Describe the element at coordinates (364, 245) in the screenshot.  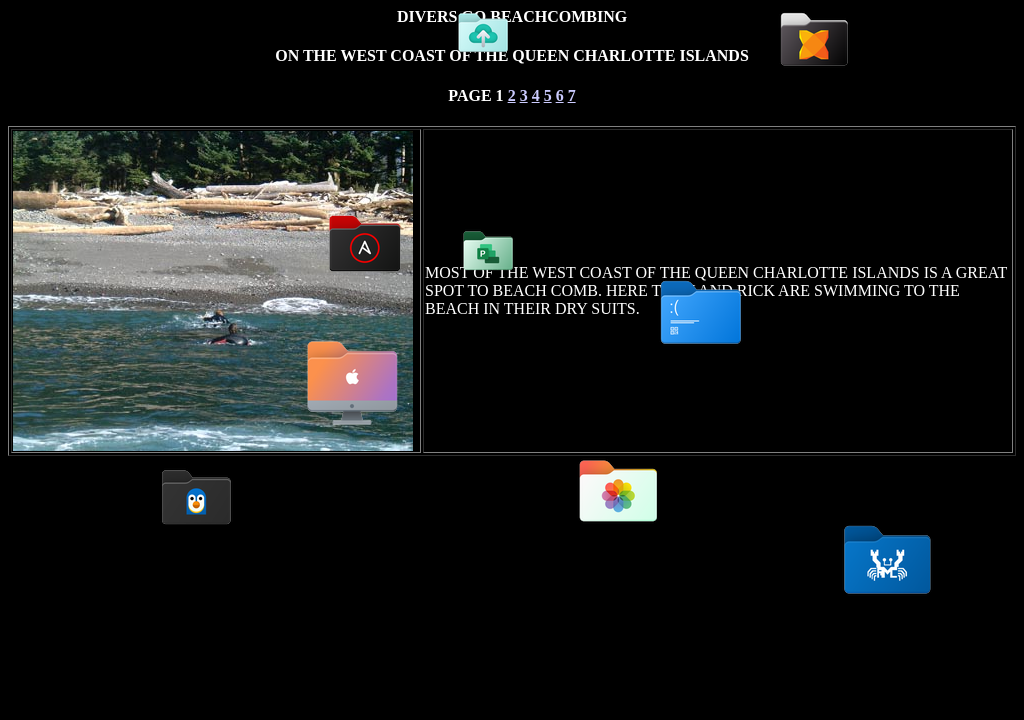
I see `folder containing ansible automation files` at that location.